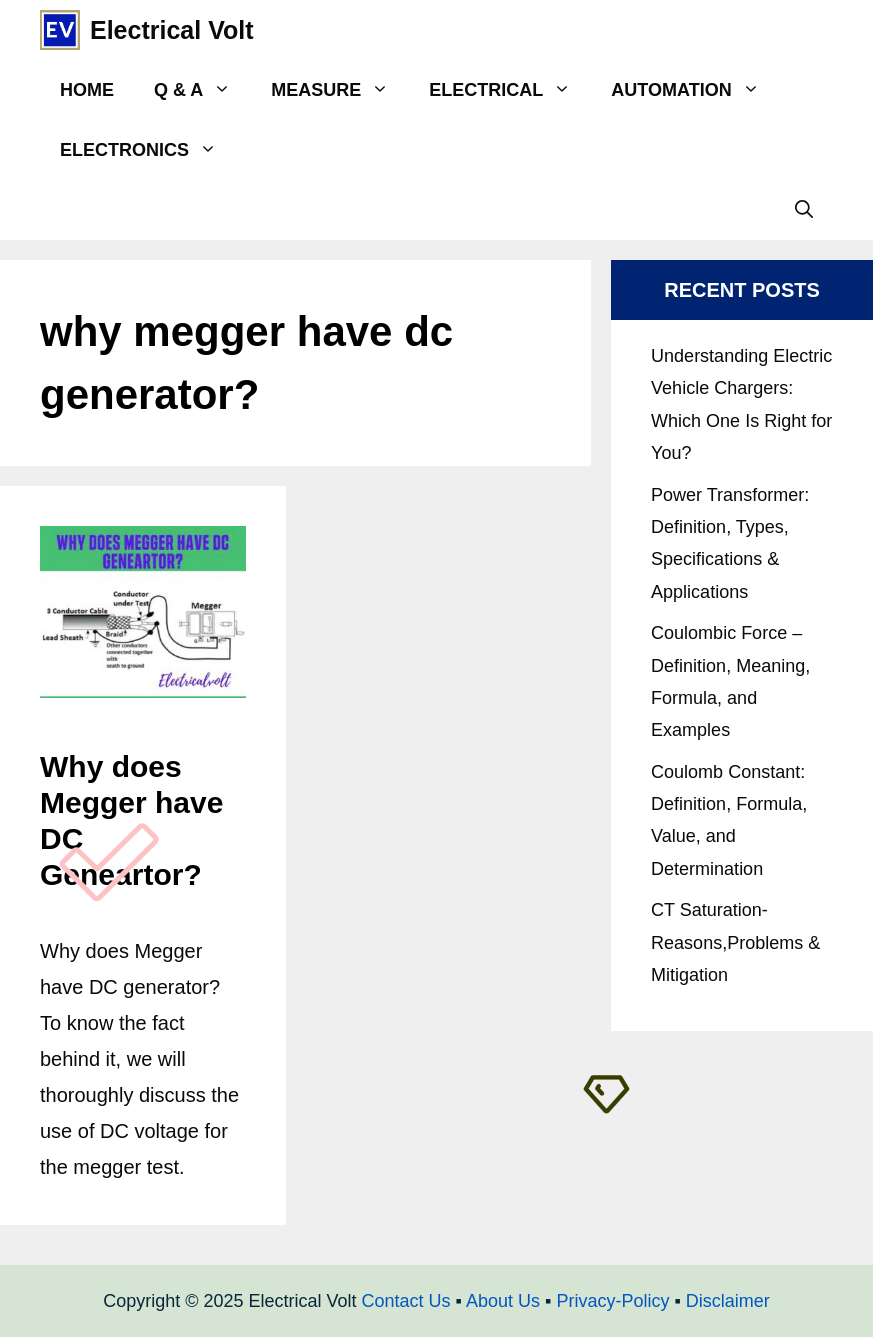  What do you see at coordinates (107, 860) in the screenshot?
I see `confirm or submit an action` at bounding box center [107, 860].